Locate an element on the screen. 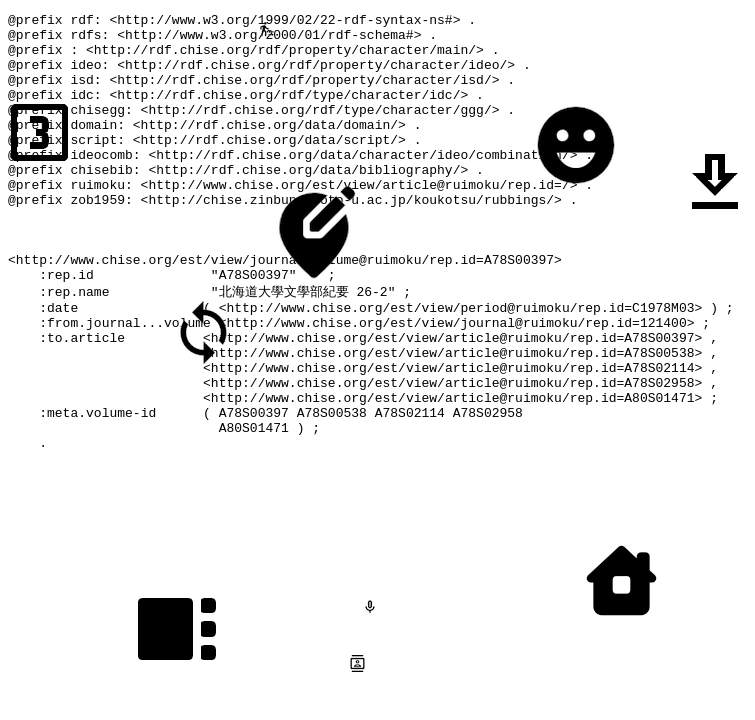 The image size is (755, 720). view your contacts list is located at coordinates (357, 663).